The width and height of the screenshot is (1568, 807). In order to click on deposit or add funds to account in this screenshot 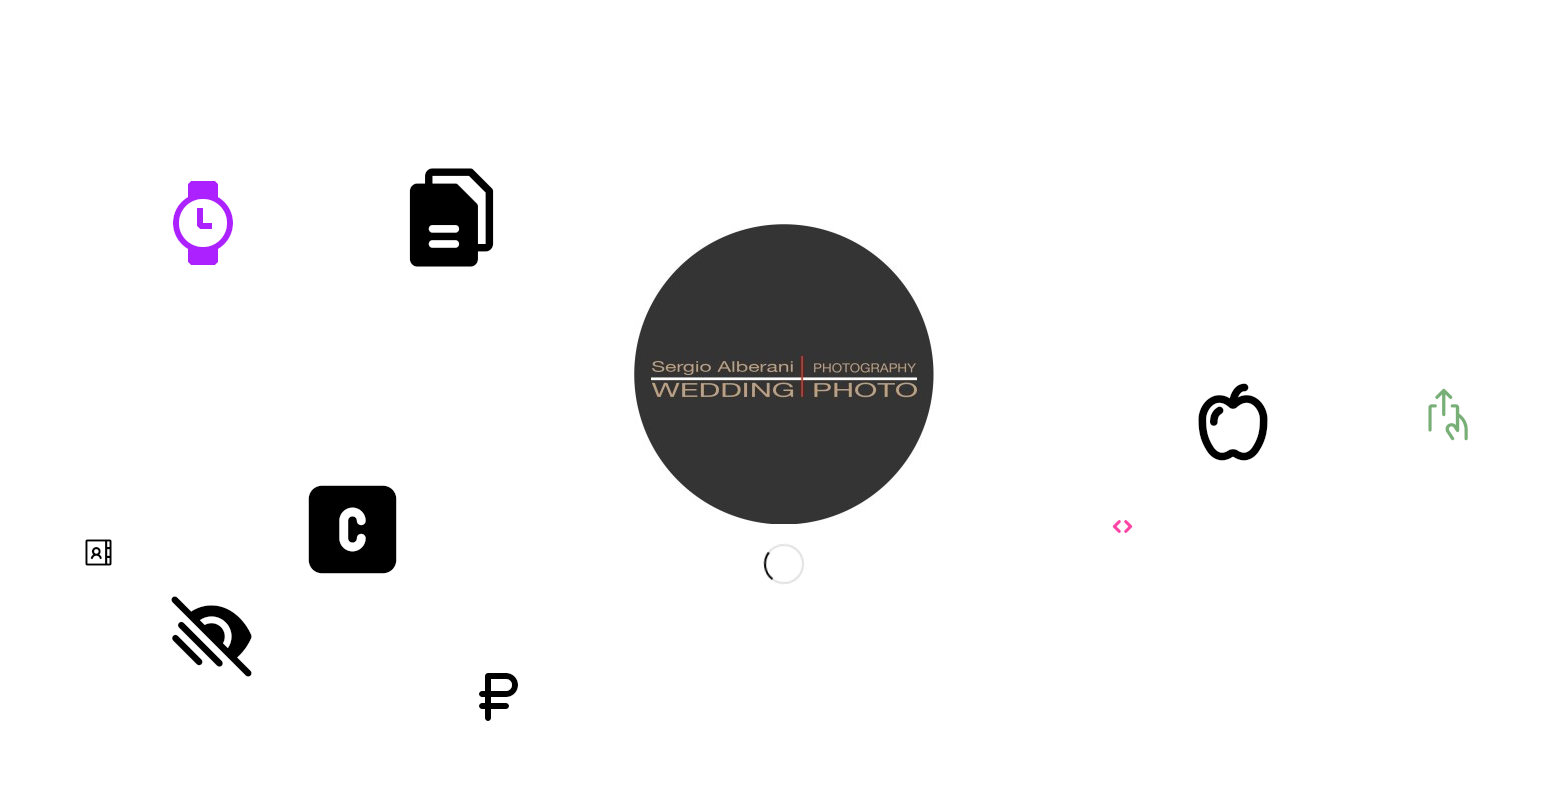, I will do `click(1445, 414)`.